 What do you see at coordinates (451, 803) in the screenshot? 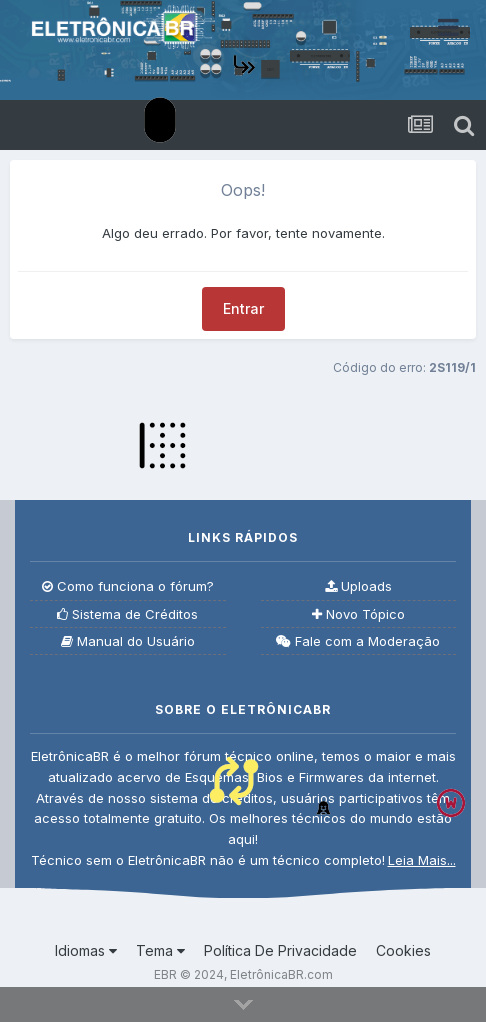
I see `indicates west direction on a map` at bounding box center [451, 803].